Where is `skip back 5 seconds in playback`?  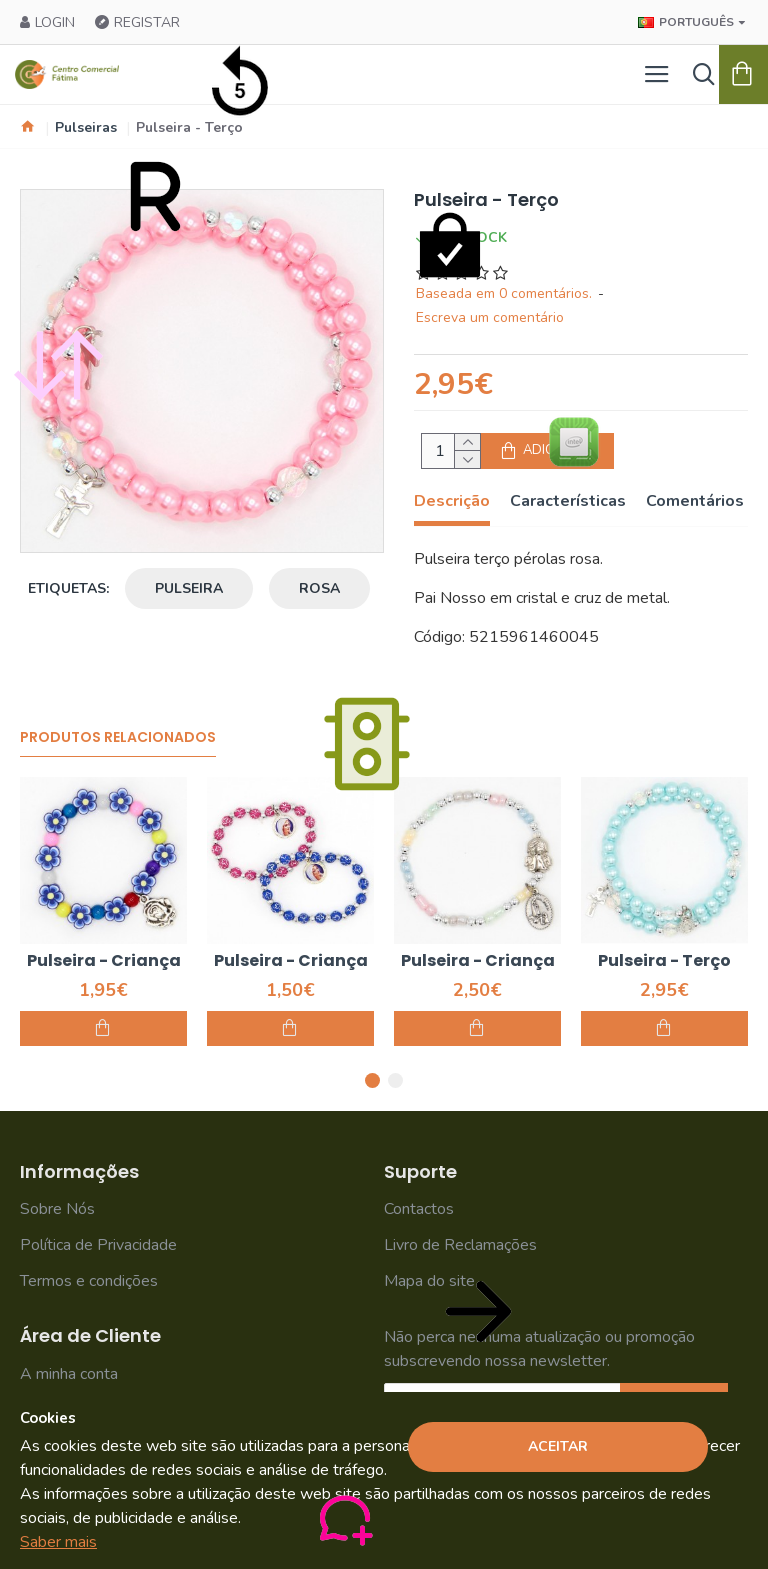 skip back 5 seconds in playback is located at coordinates (240, 84).